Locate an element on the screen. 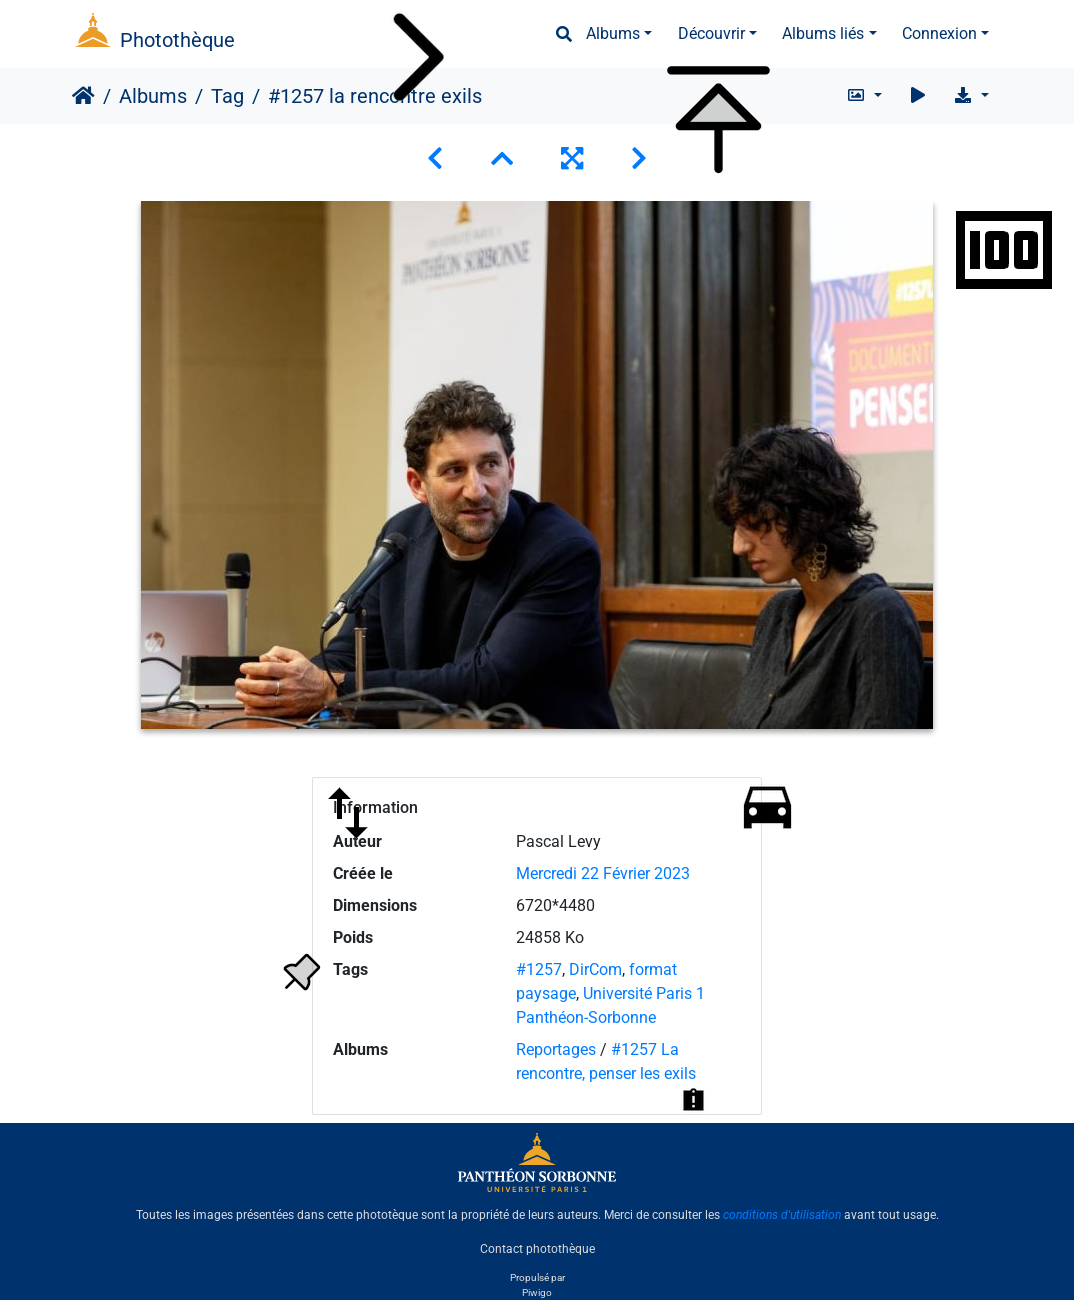 The image size is (1074, 1300). time to leave notification for upcoming trip is located at coordinates (767, 807).